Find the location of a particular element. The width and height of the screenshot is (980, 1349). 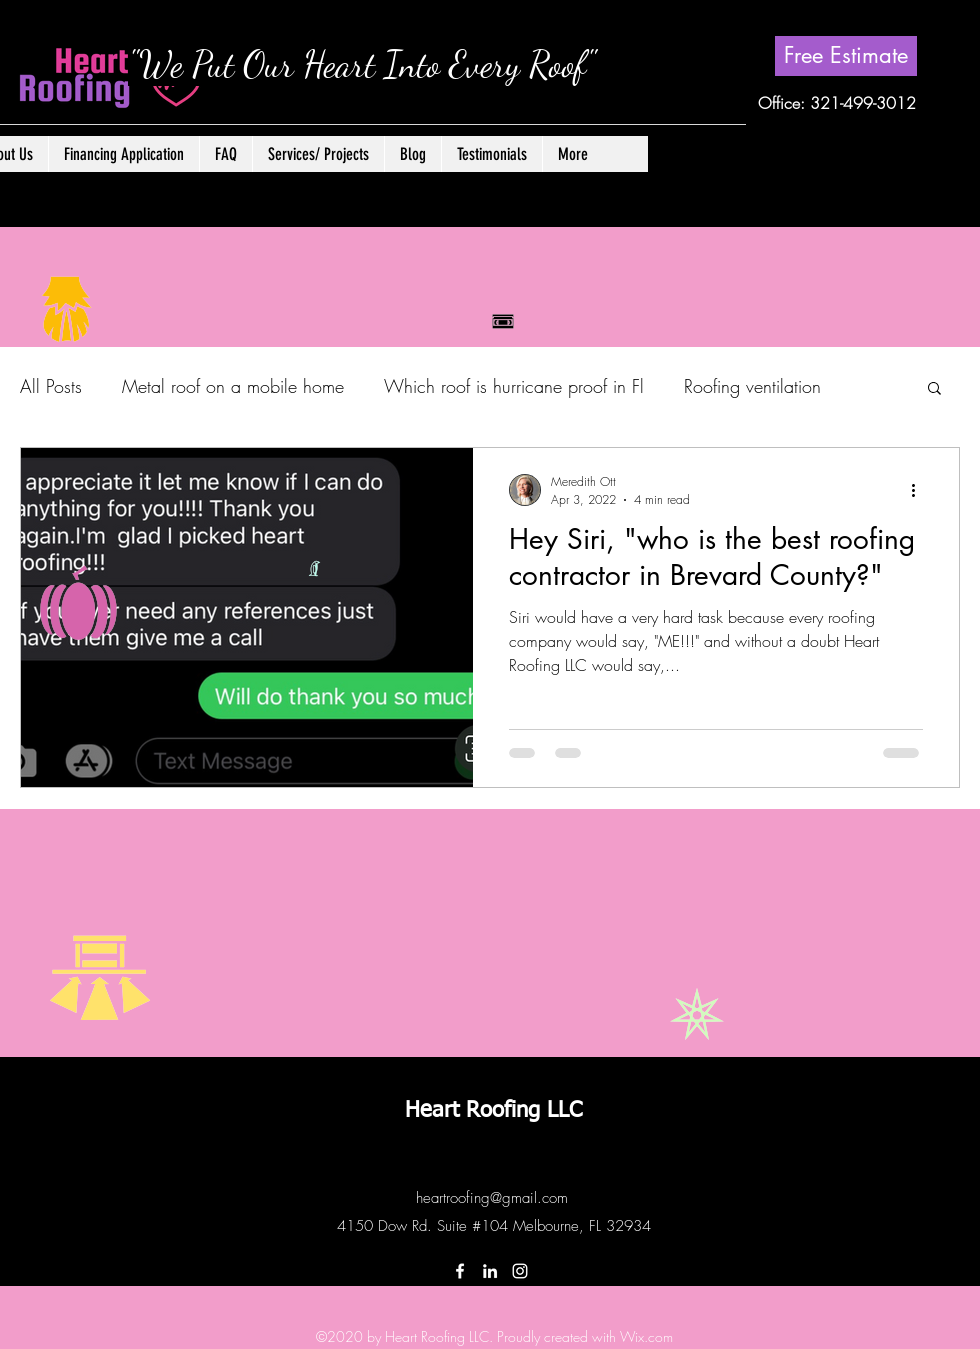

access halloween or autumn seasonal content is located at coordinates (78, 602).